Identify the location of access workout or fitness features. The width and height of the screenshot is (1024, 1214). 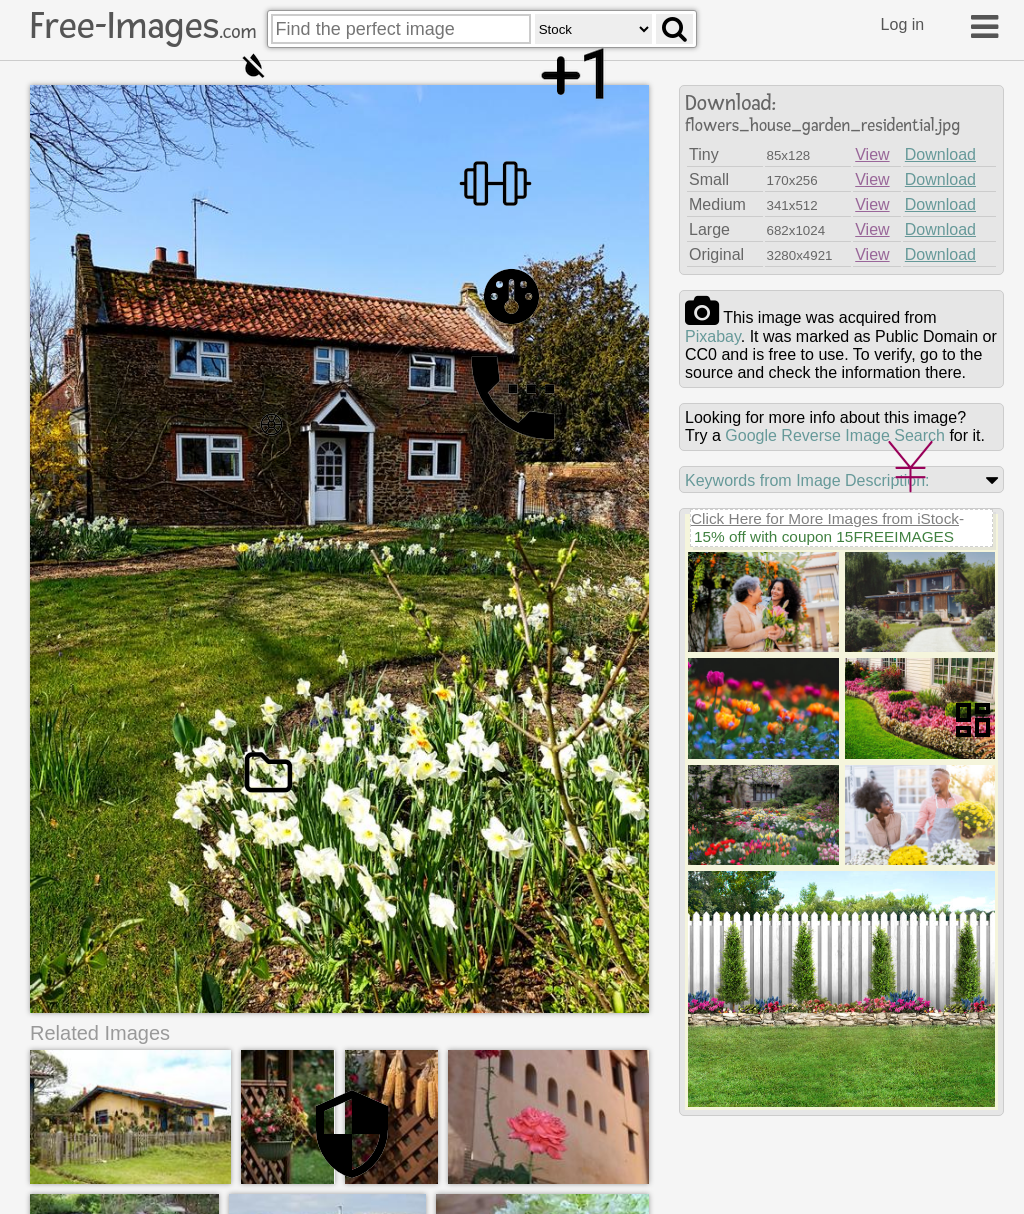
(495, 183).